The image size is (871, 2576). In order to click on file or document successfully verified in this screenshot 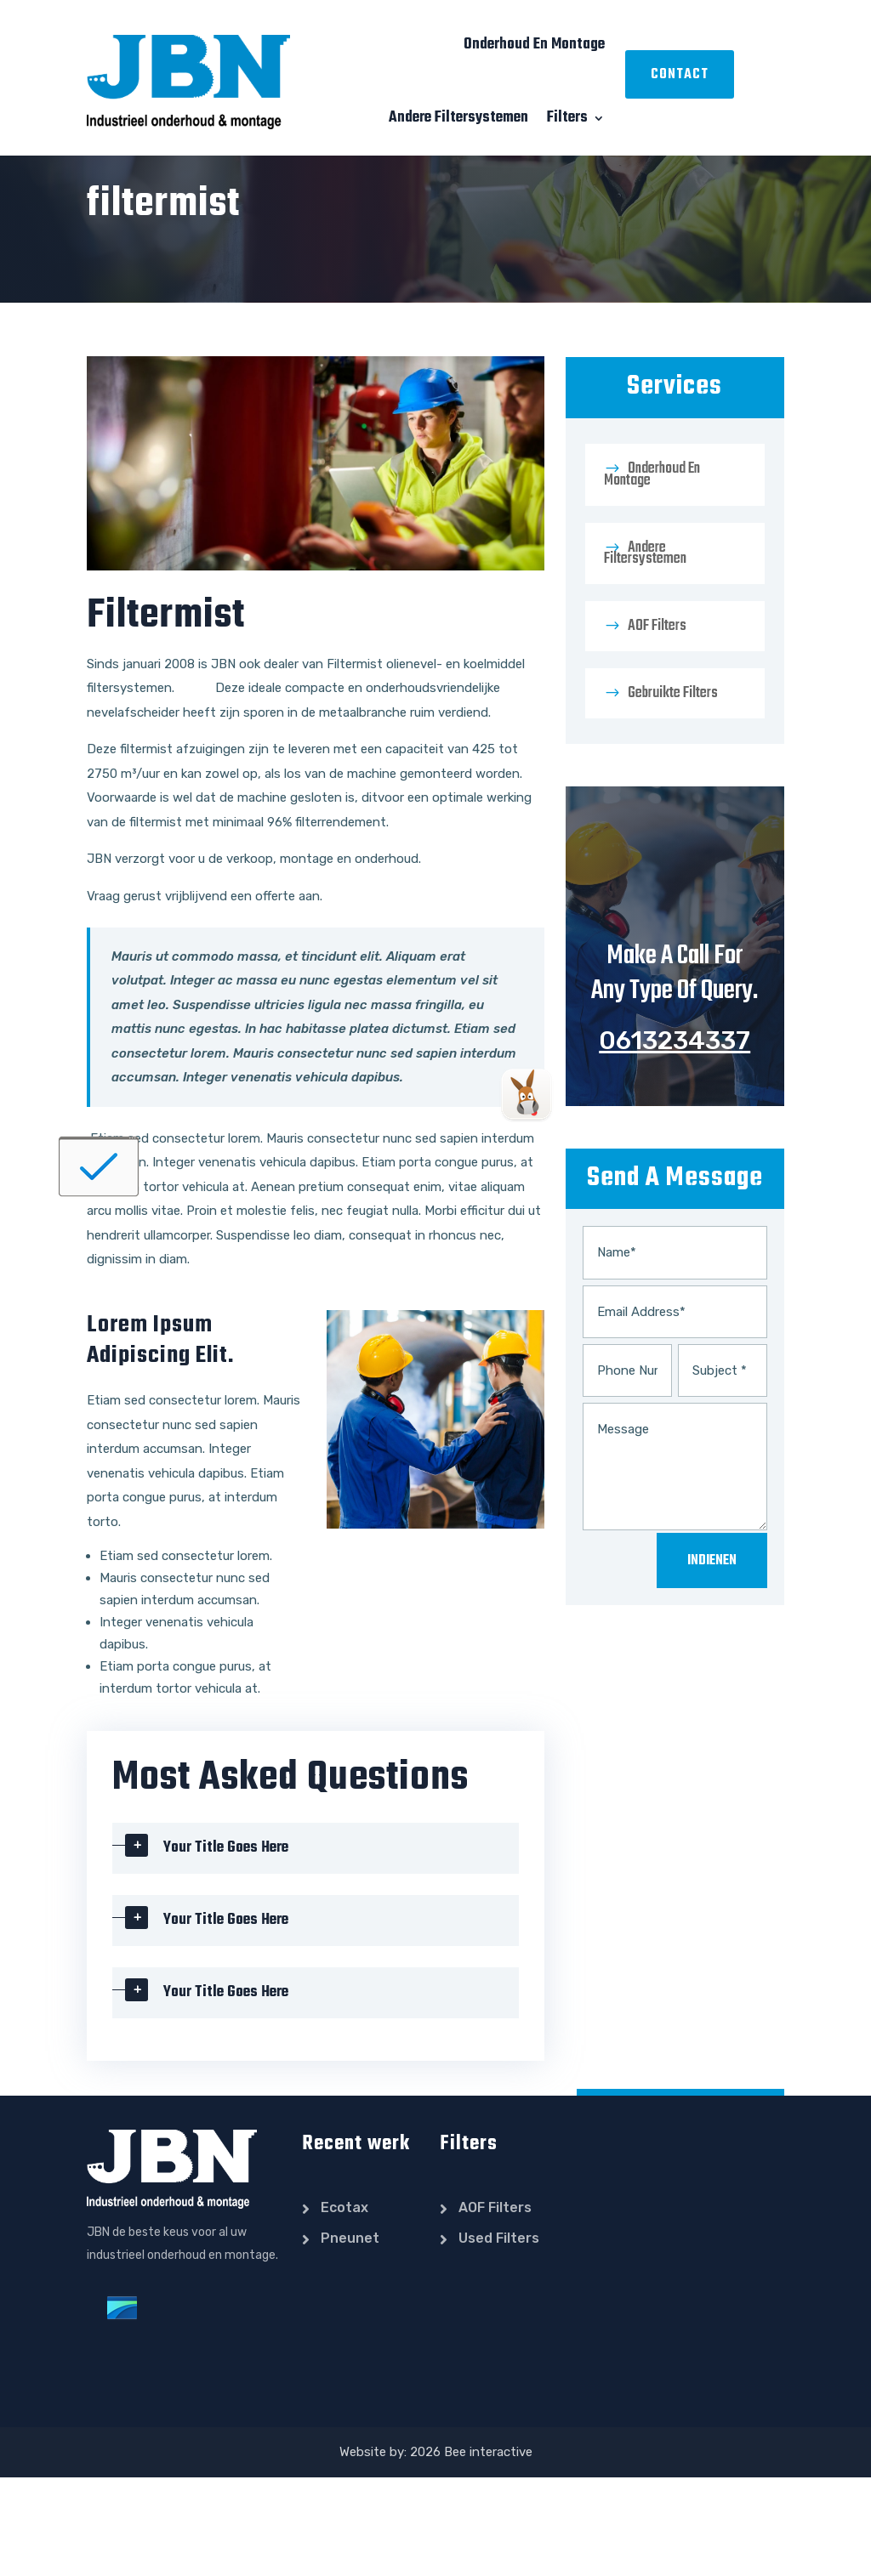, I will do `click(99, 1166)`.